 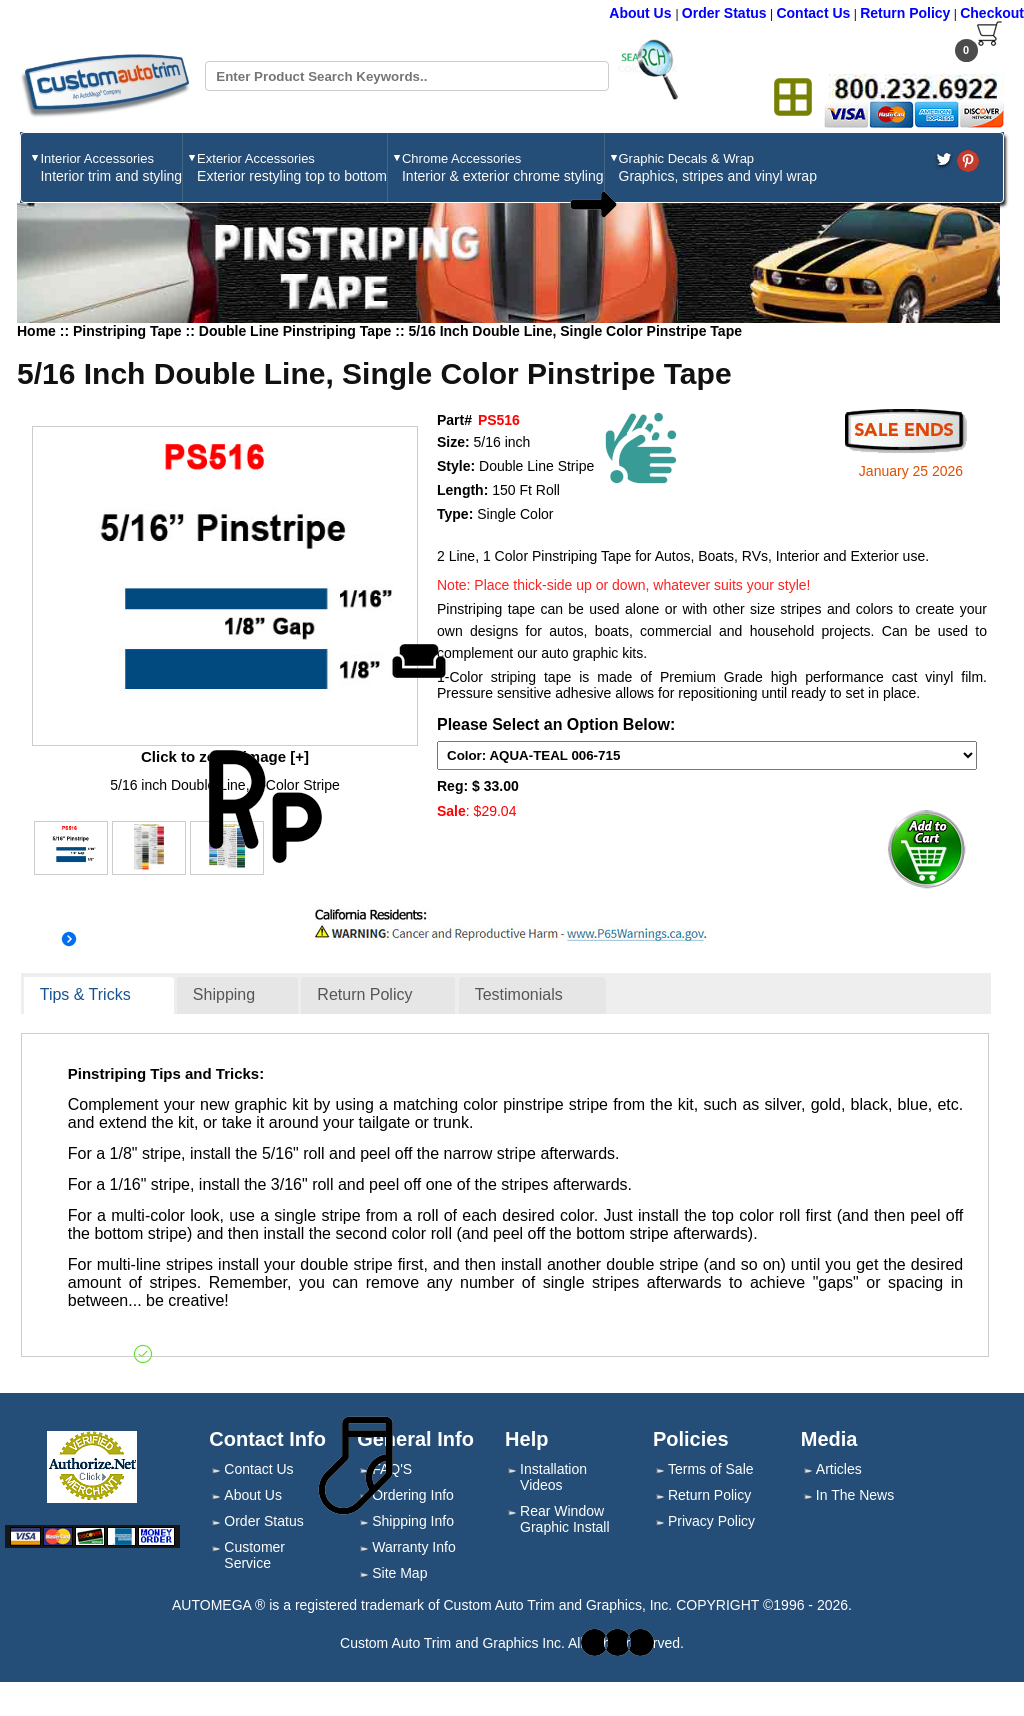 I want to click on indicates a closed or resolved issue, so click(x=143, y=1354).